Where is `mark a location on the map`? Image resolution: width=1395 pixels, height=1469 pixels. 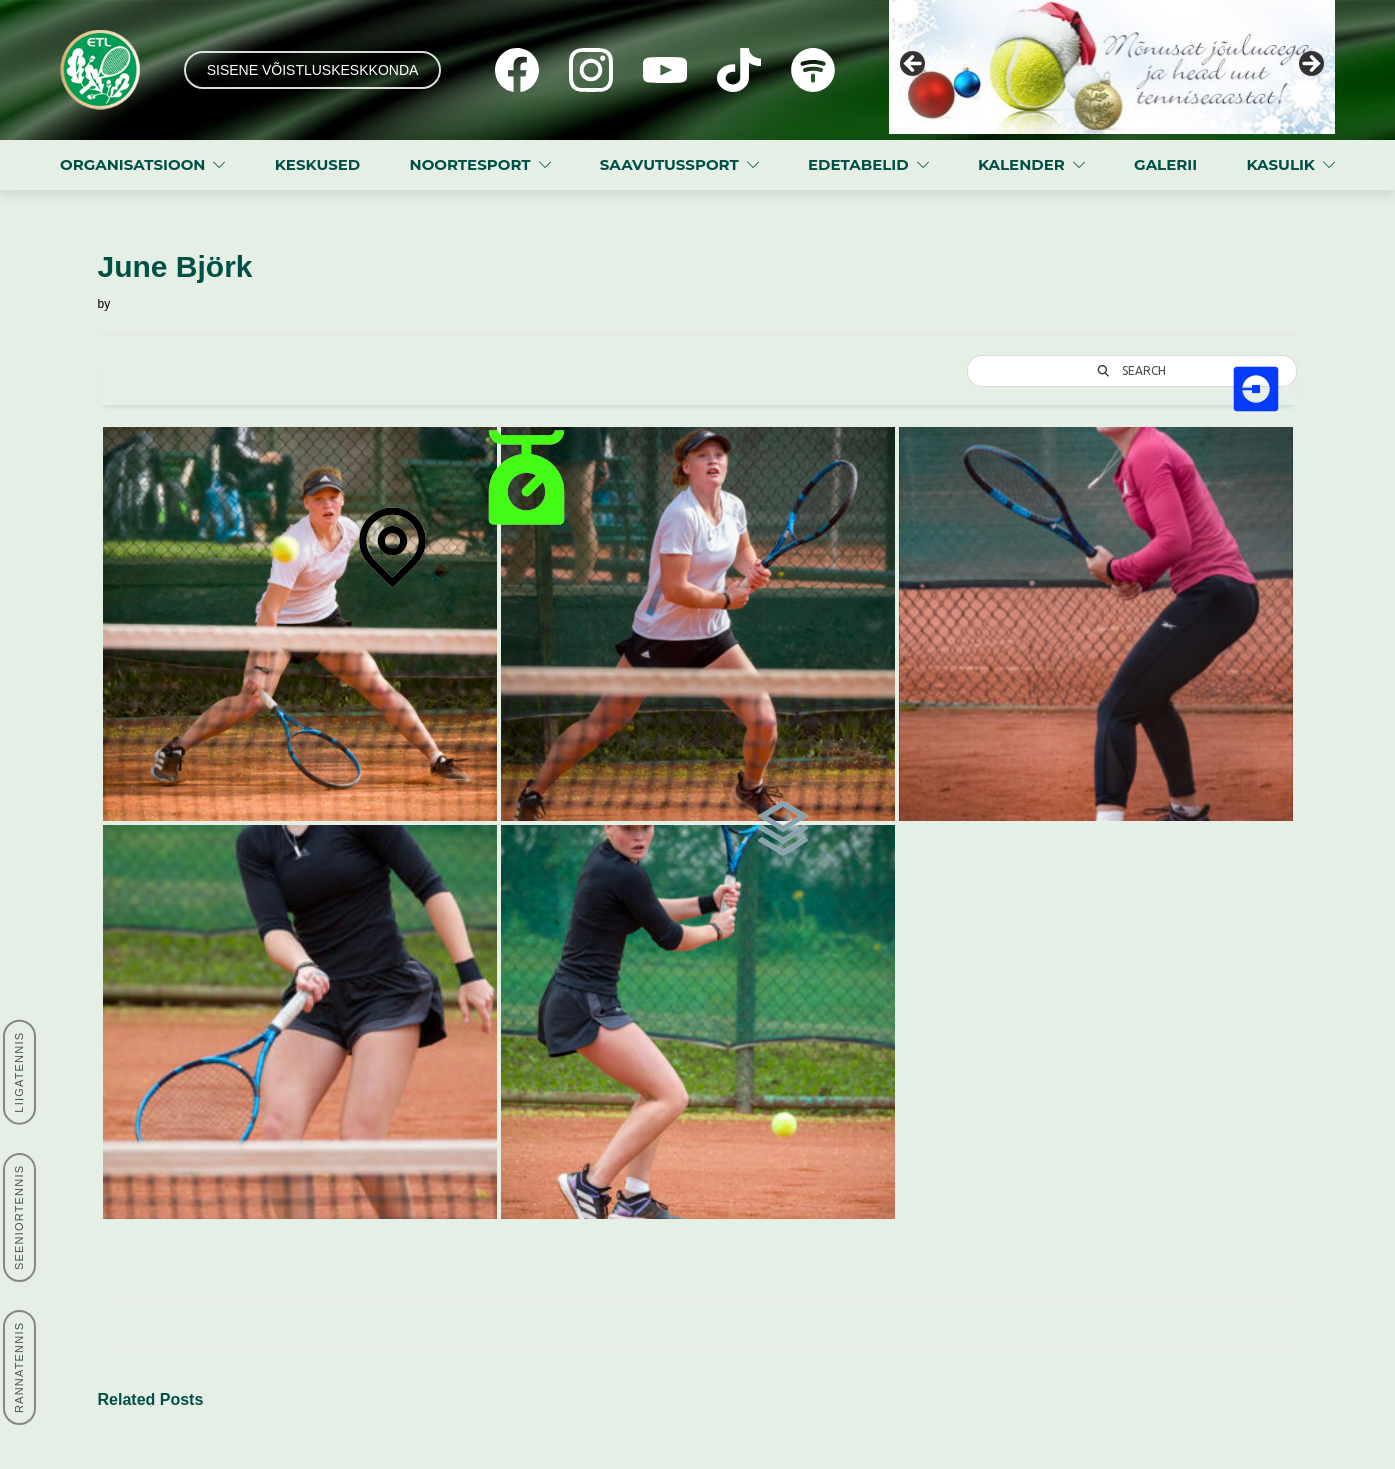
mark a location on the map is located at coordinates (392, 544).